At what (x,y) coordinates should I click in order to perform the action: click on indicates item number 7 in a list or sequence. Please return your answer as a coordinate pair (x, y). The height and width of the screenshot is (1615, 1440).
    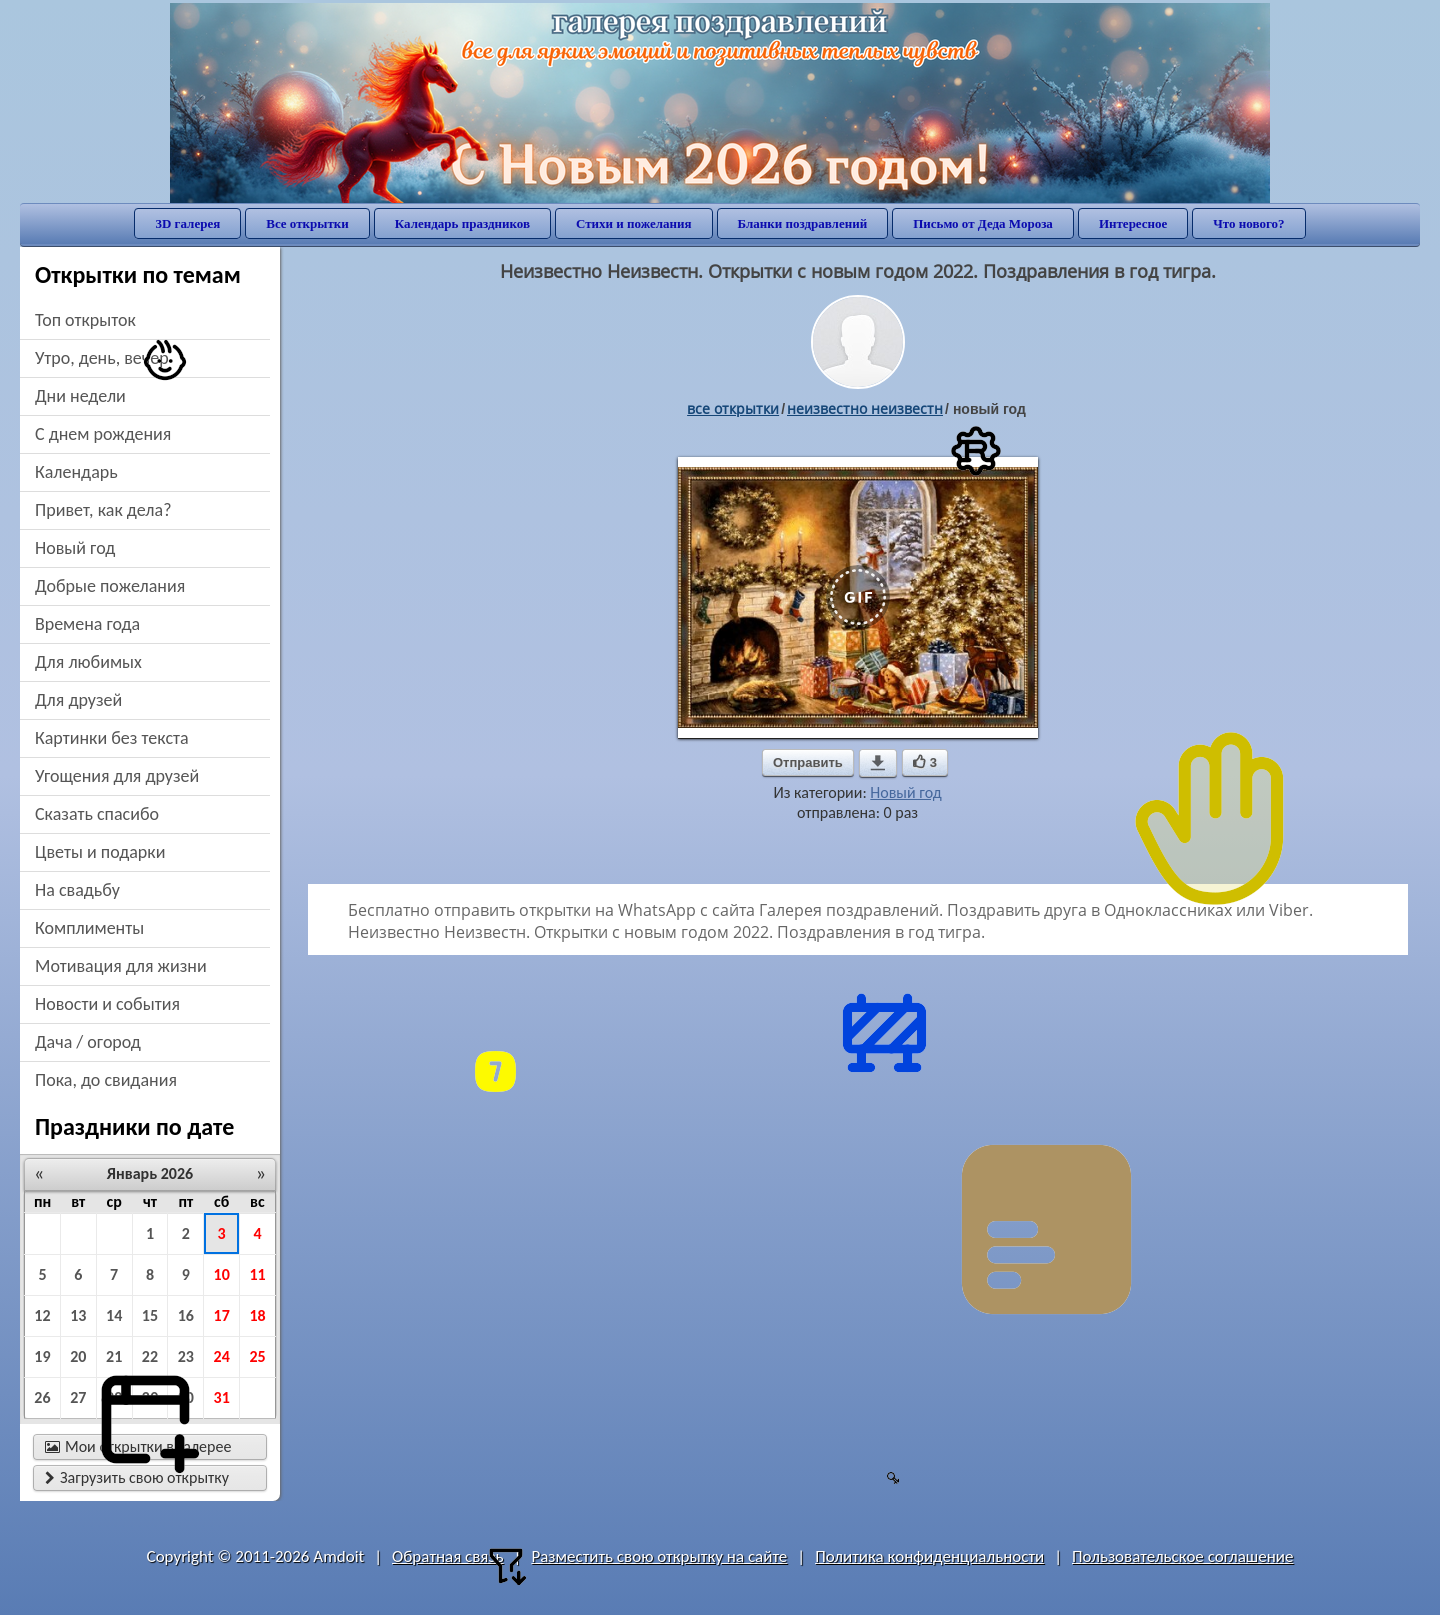
    Looking at the image, I should click on (495, 1071).